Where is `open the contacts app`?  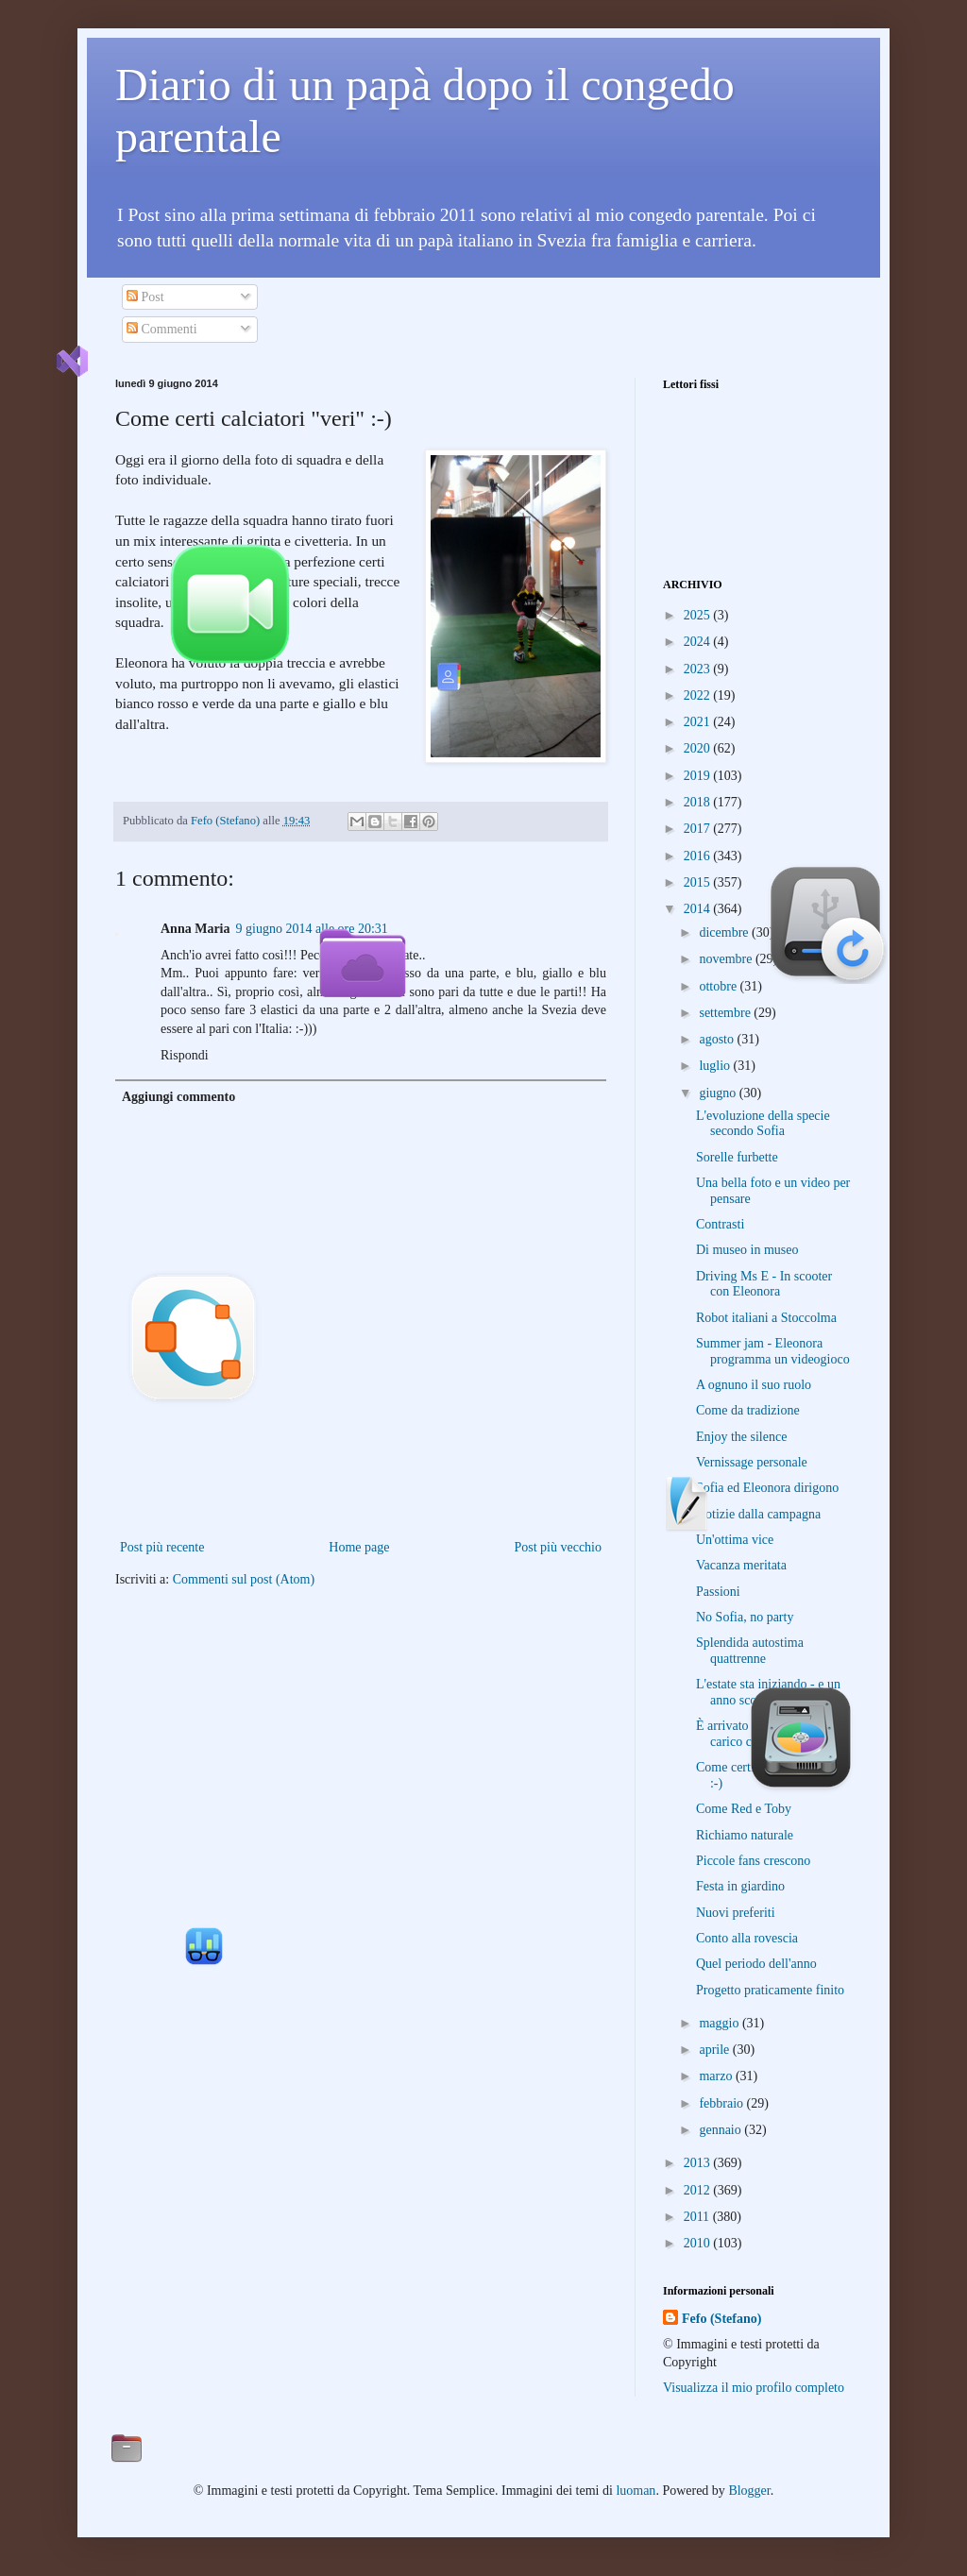 open the contacts app is located at coordinates (449, 676).